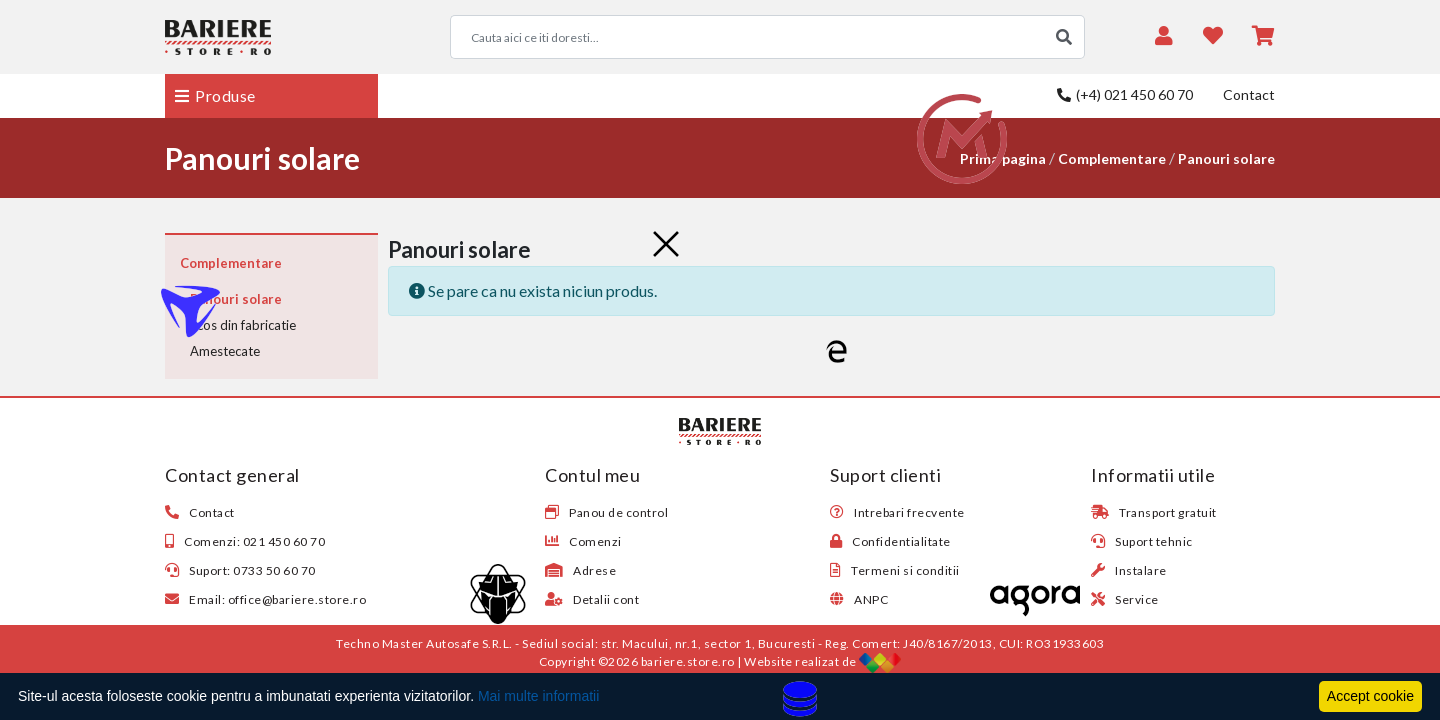  Describe the element at coordinates (836, 351) in the screenshot. I see `open microsoft edge browser` at that location.